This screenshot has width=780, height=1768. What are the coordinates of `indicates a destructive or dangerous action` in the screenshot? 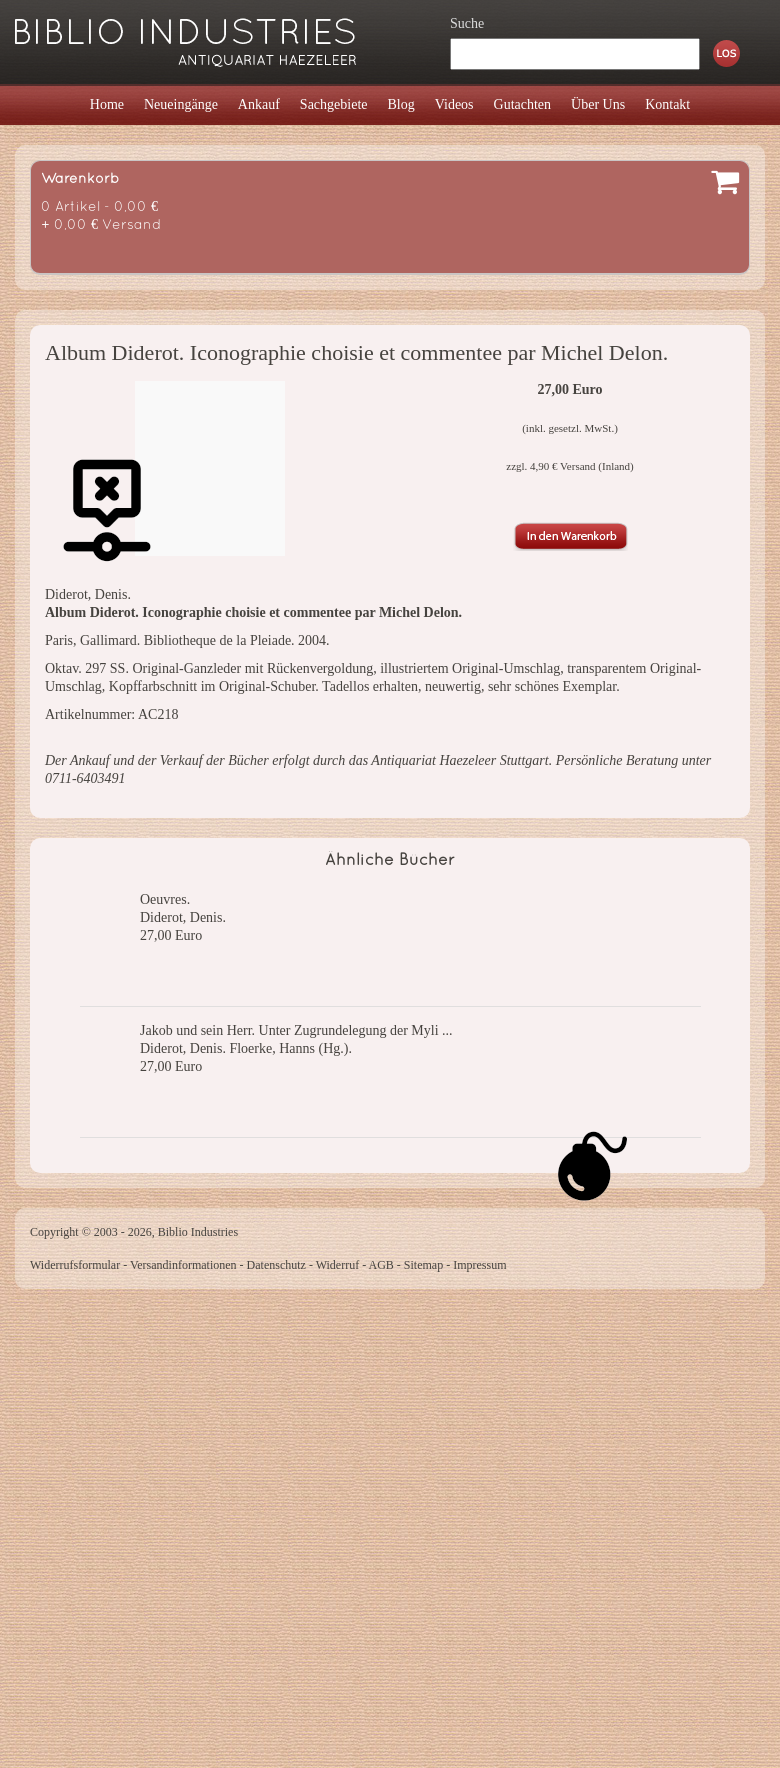 It's located at (589, 1165).